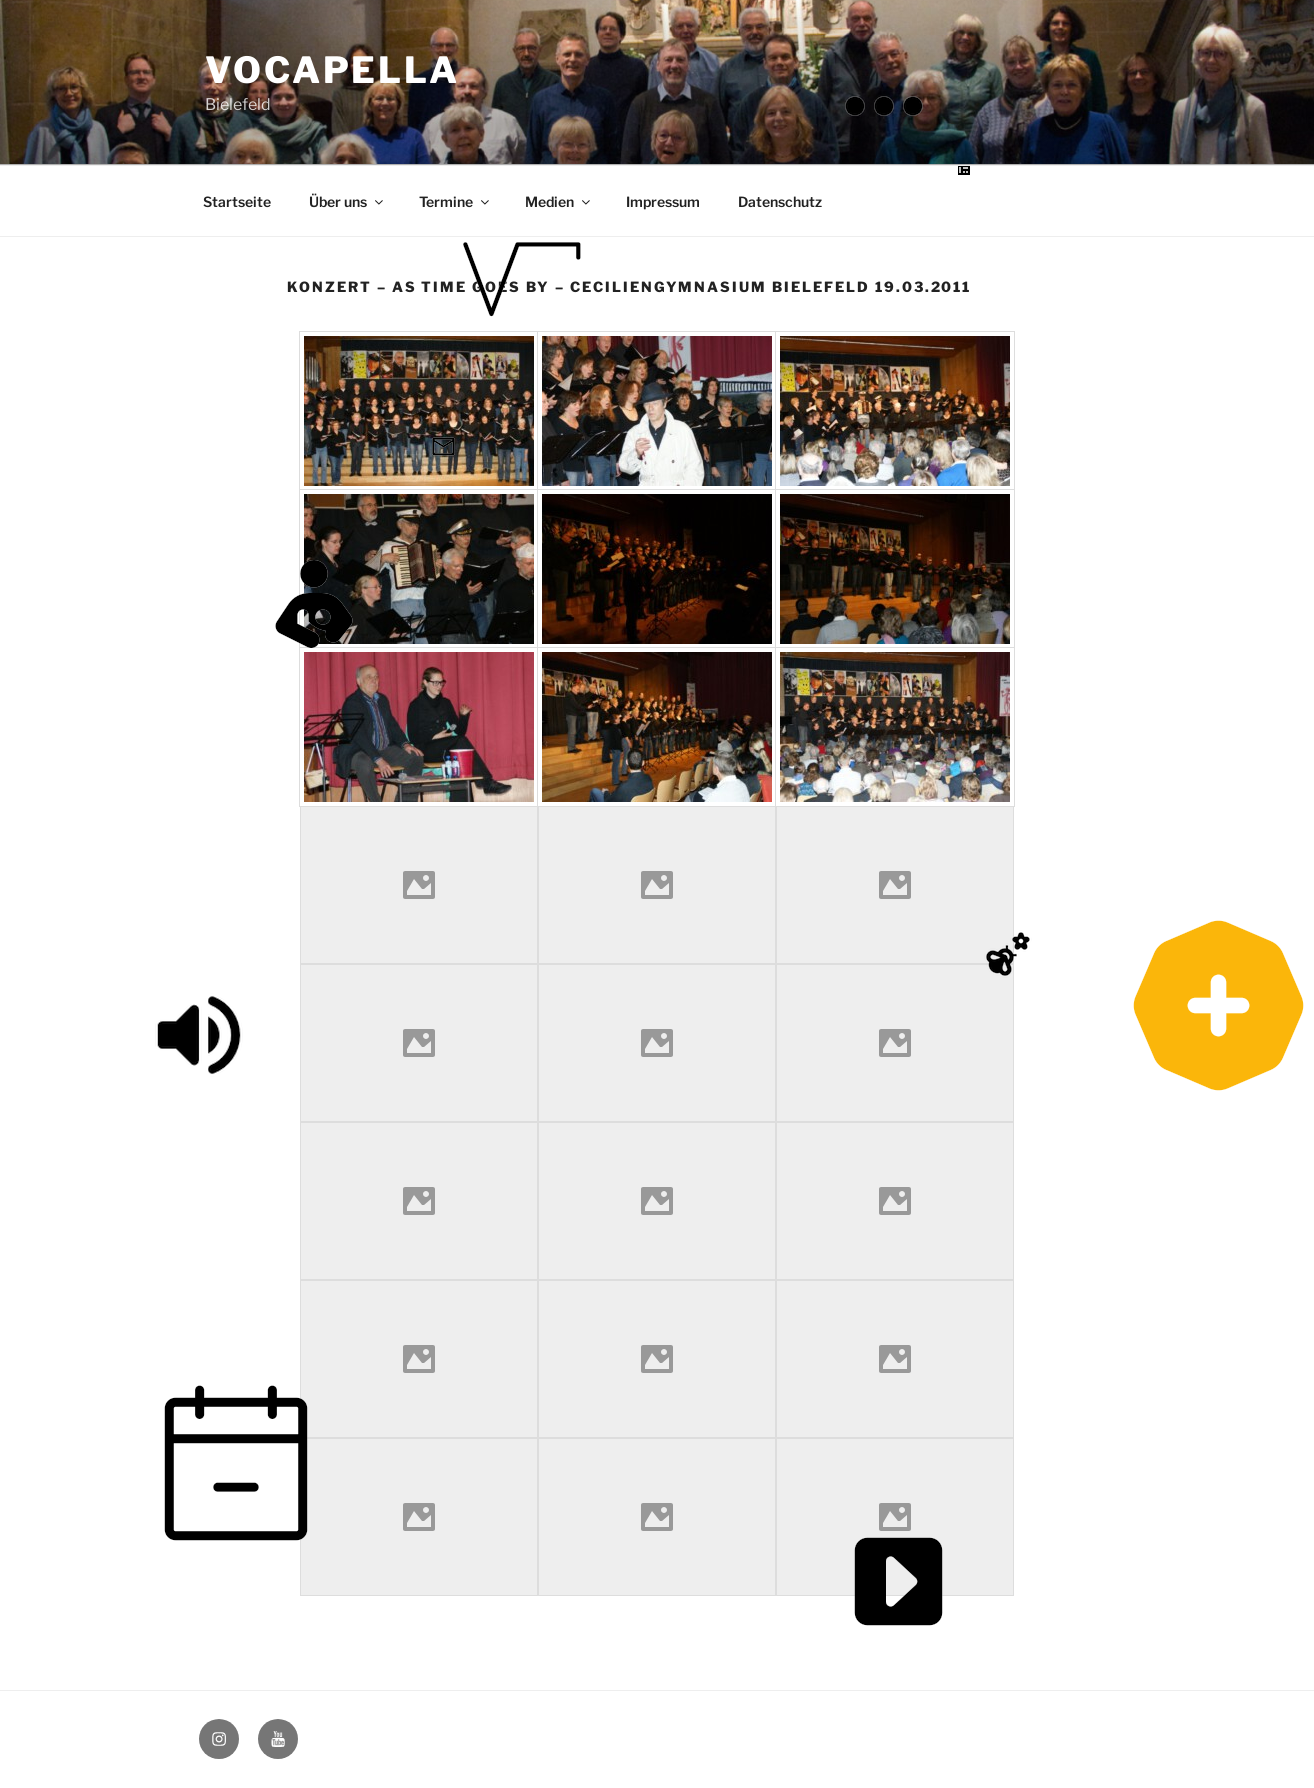 This screenshot has height=1788, width=1314. What do you see at coordinates (517, 270) in the screenshot?
I see `insert a square root symbol` at bounding box center [517, 270].